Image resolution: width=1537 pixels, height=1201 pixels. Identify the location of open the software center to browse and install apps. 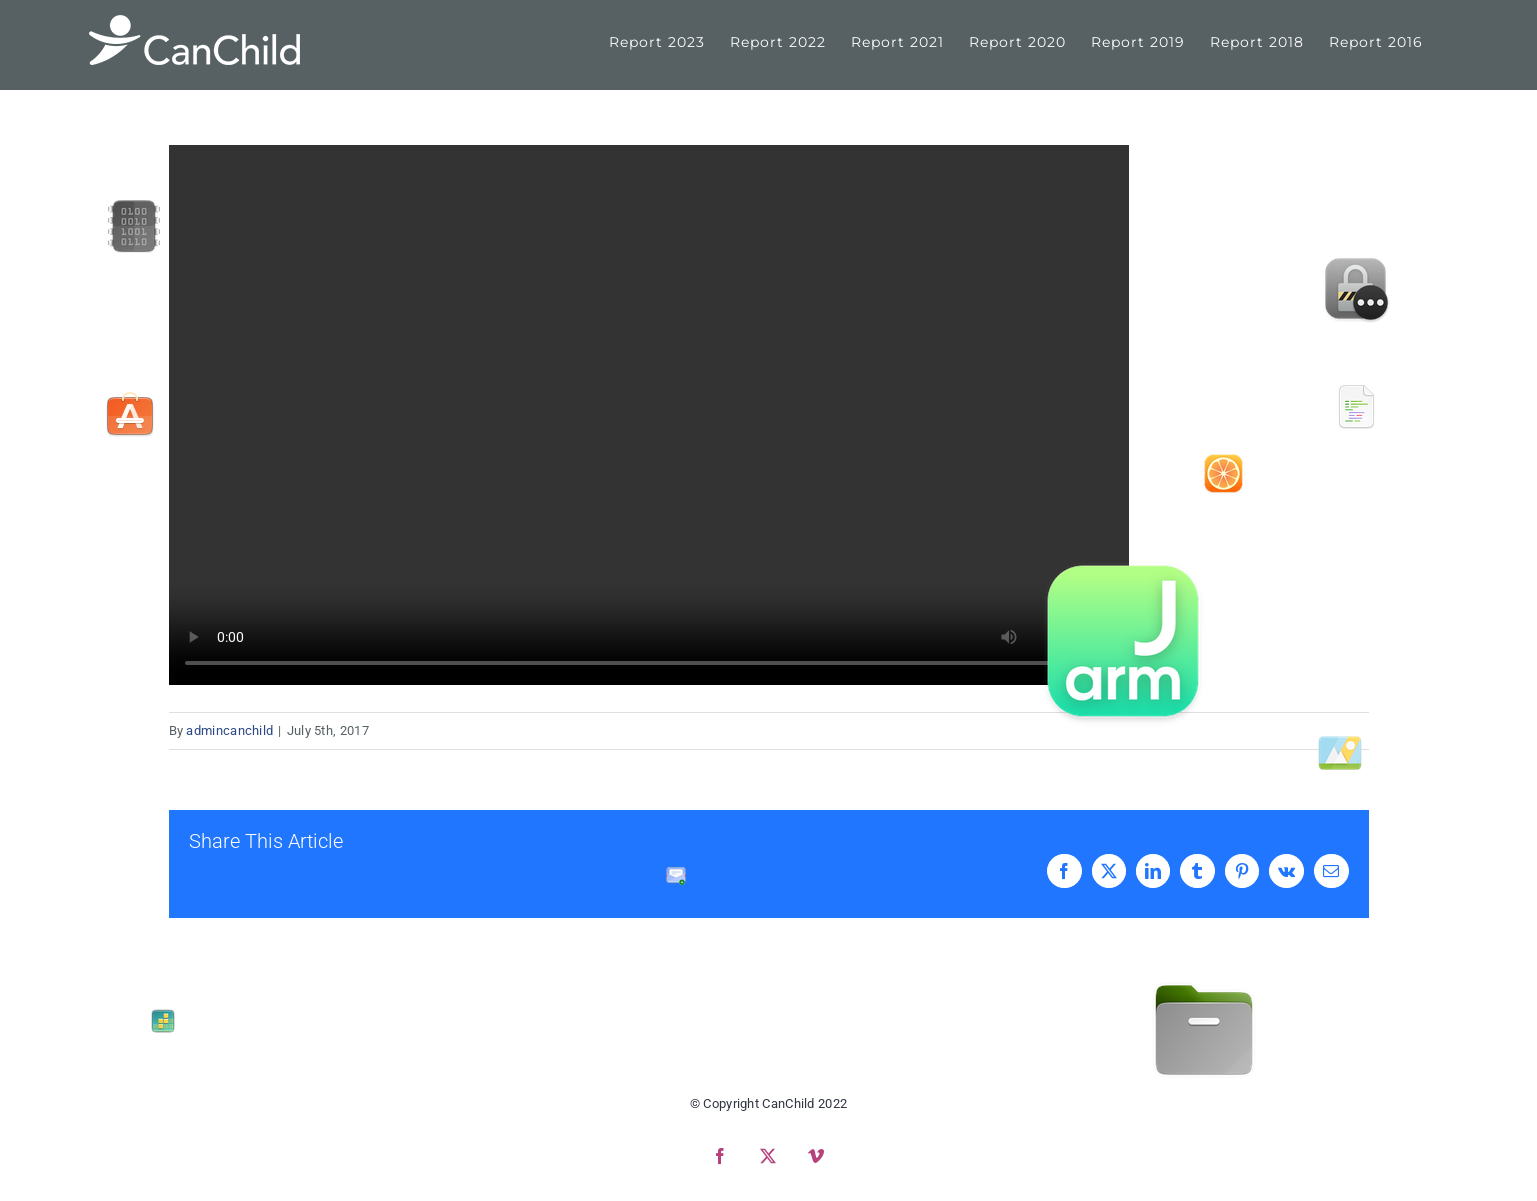
(130, 416).